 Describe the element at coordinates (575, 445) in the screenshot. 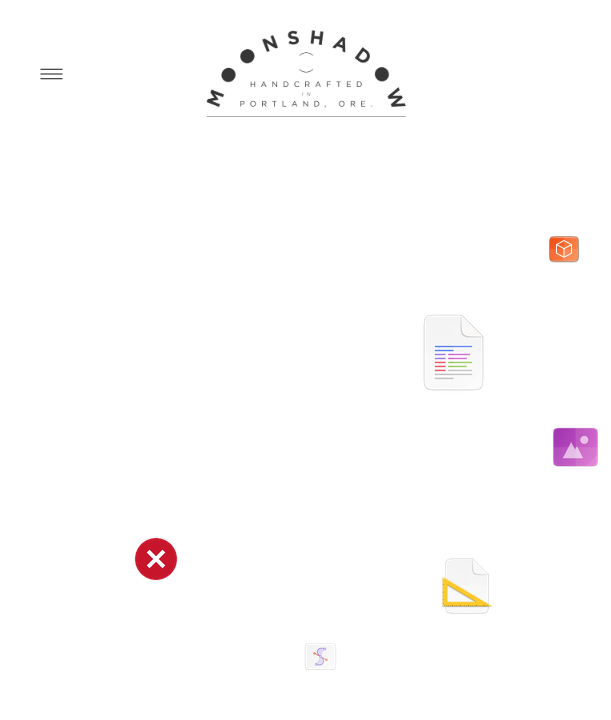

I see `open an image file` at that location.